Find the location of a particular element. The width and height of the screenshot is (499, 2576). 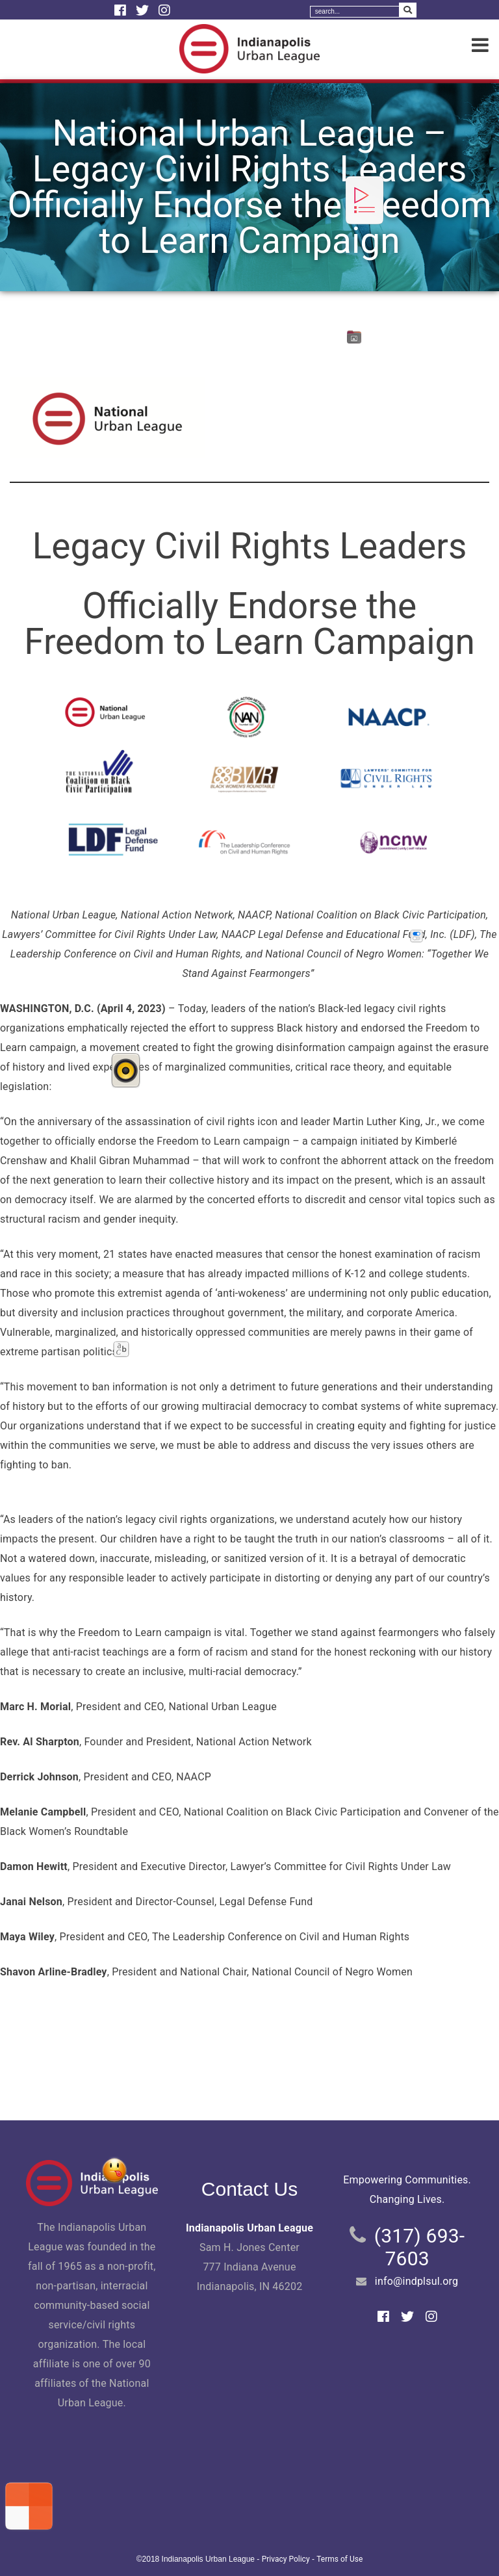

open system tweaks or customization settings is located at coordinates (416, 936).